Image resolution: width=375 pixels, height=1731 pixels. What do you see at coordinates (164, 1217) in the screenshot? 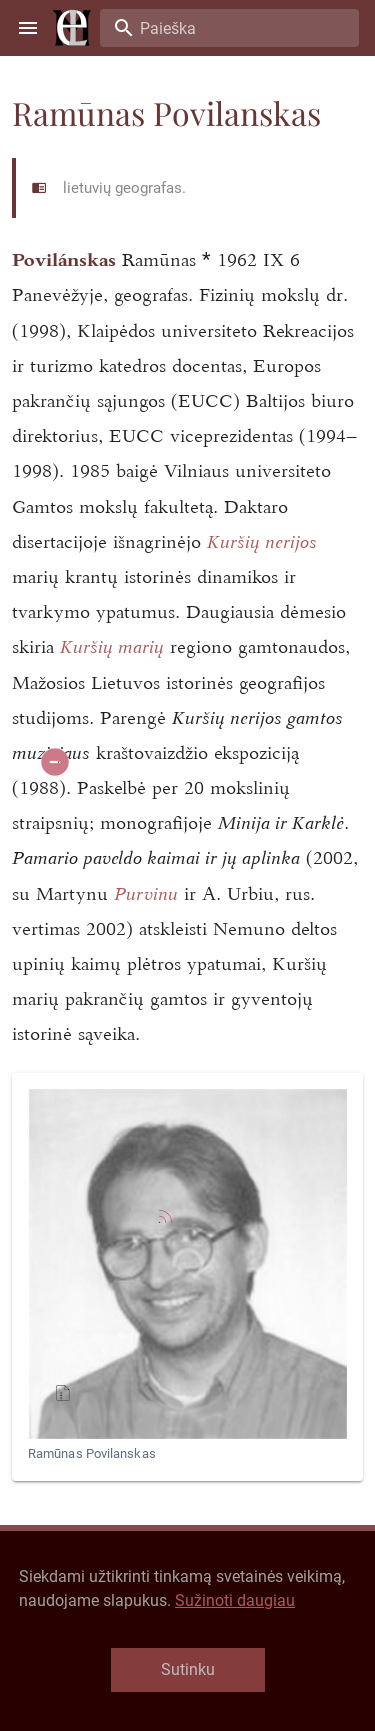
I see `subscribe to RSS feed` at bounding box center [164, 1217].